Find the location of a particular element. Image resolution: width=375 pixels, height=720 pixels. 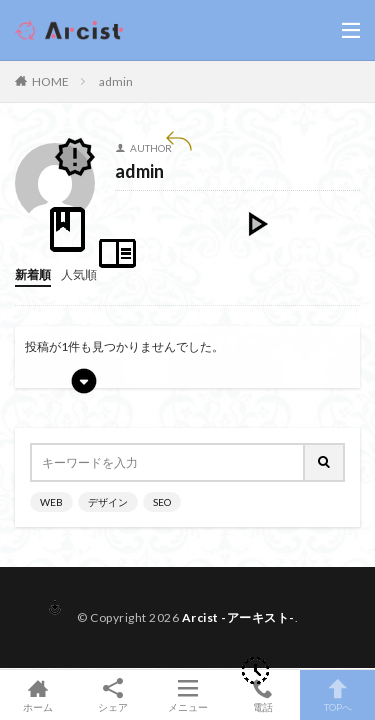

expand dropdown menu is located at coordinates (84, 381).